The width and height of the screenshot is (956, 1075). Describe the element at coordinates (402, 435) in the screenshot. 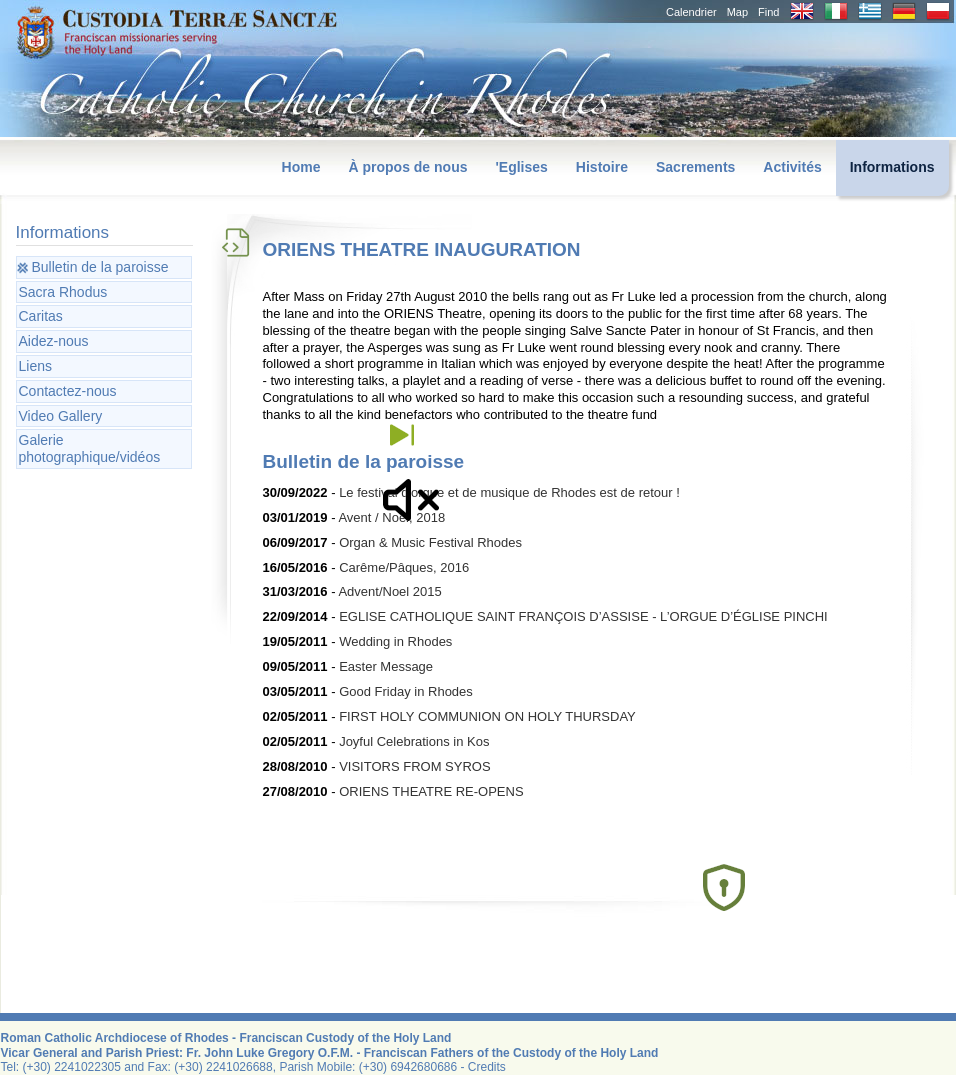

I see `skip to the next track` at that location.